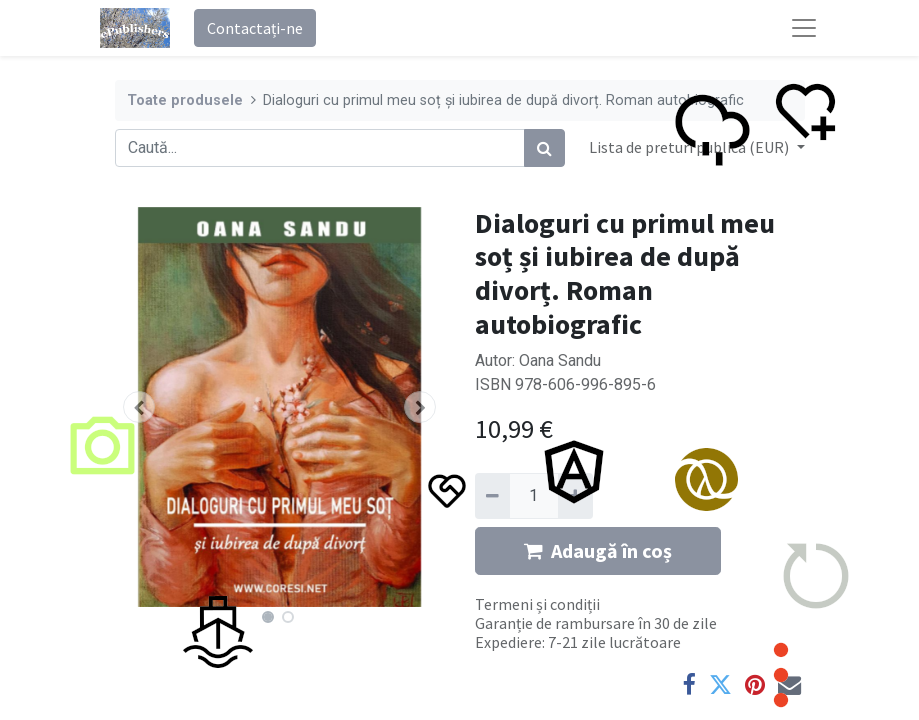 Image resolution: width=919 pixels, height=720 pixels. What do you see at coordinates (447, 491) in the screenshot?
I see `access customer service or support` at bounding box center [447, 491].